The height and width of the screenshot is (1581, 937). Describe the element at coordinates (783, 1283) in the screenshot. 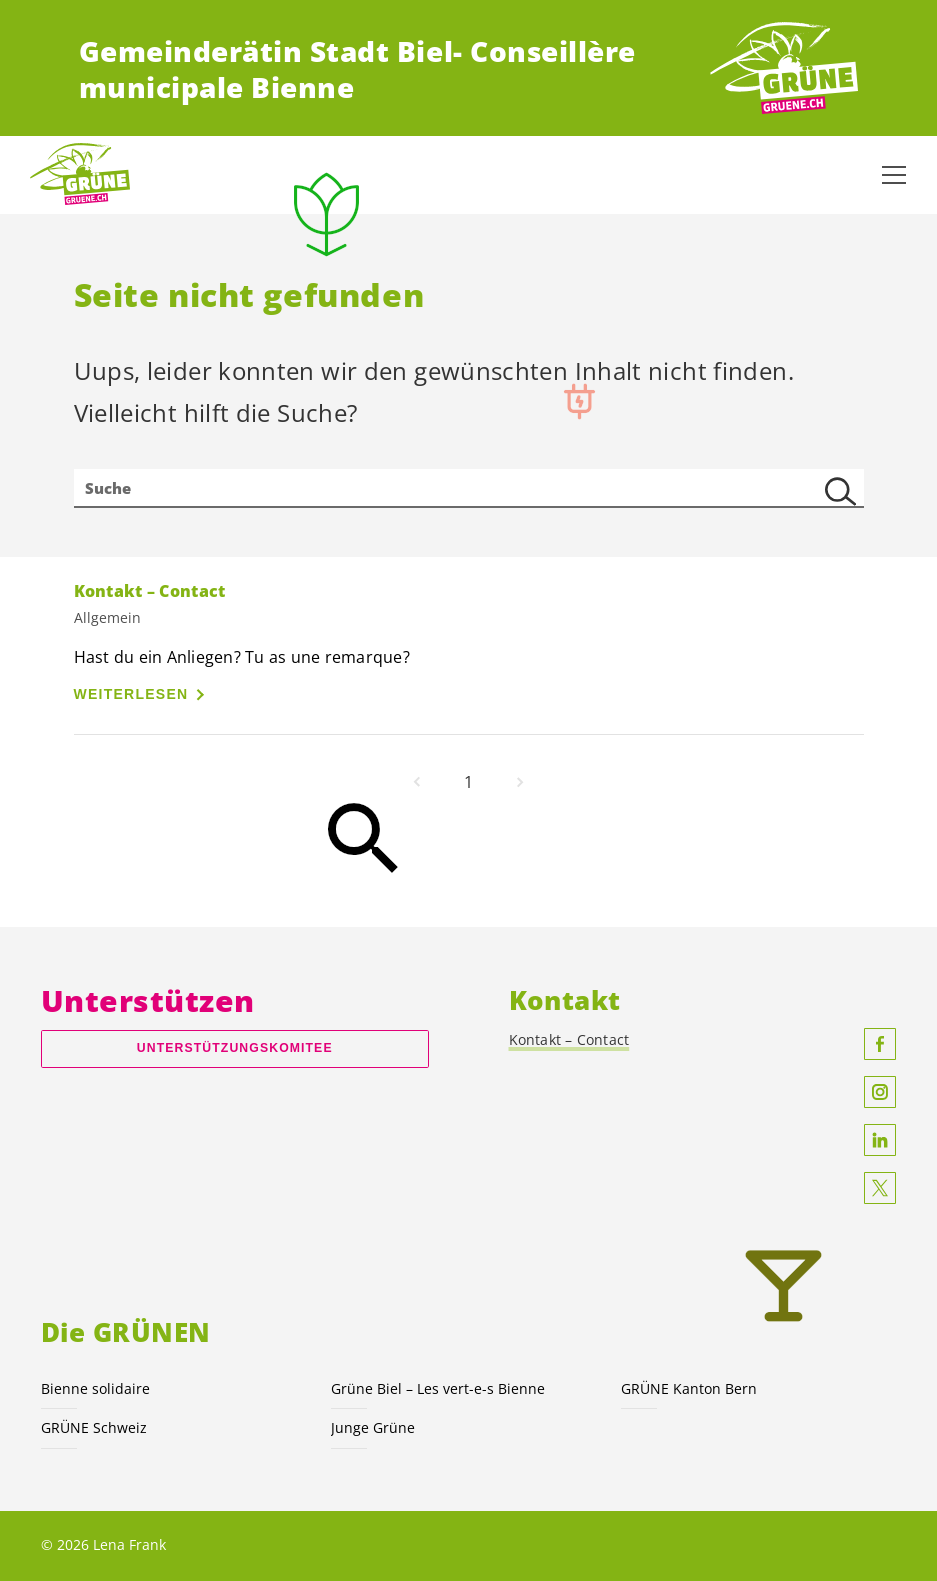

I see `access bar or cocktail menu` at that location.